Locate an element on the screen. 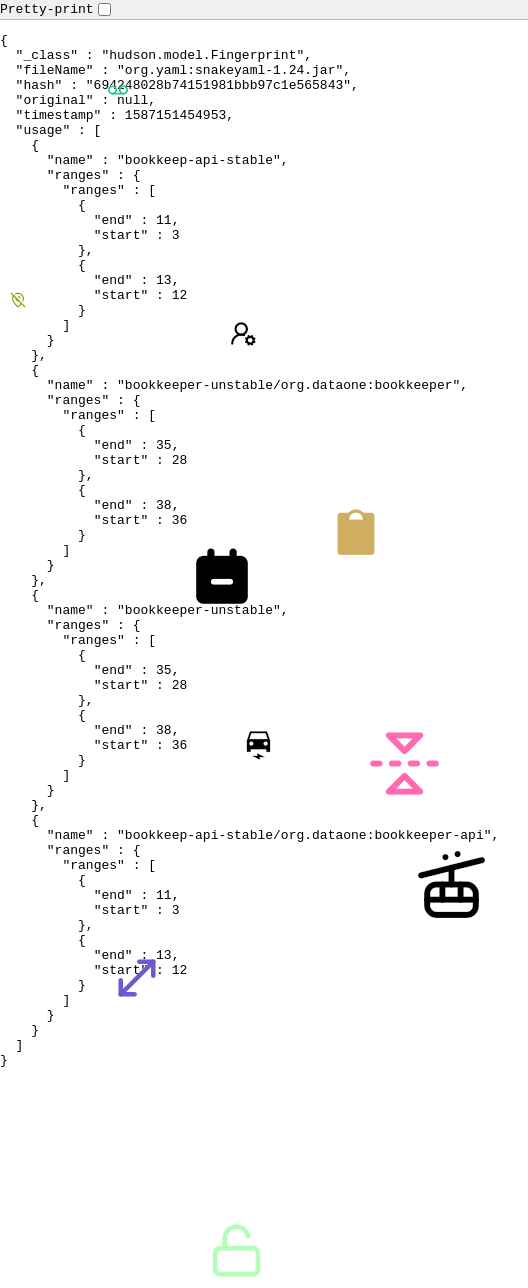 This screenshot has width=528, height=1288. access user account settings is located at coordinates (243, 333).